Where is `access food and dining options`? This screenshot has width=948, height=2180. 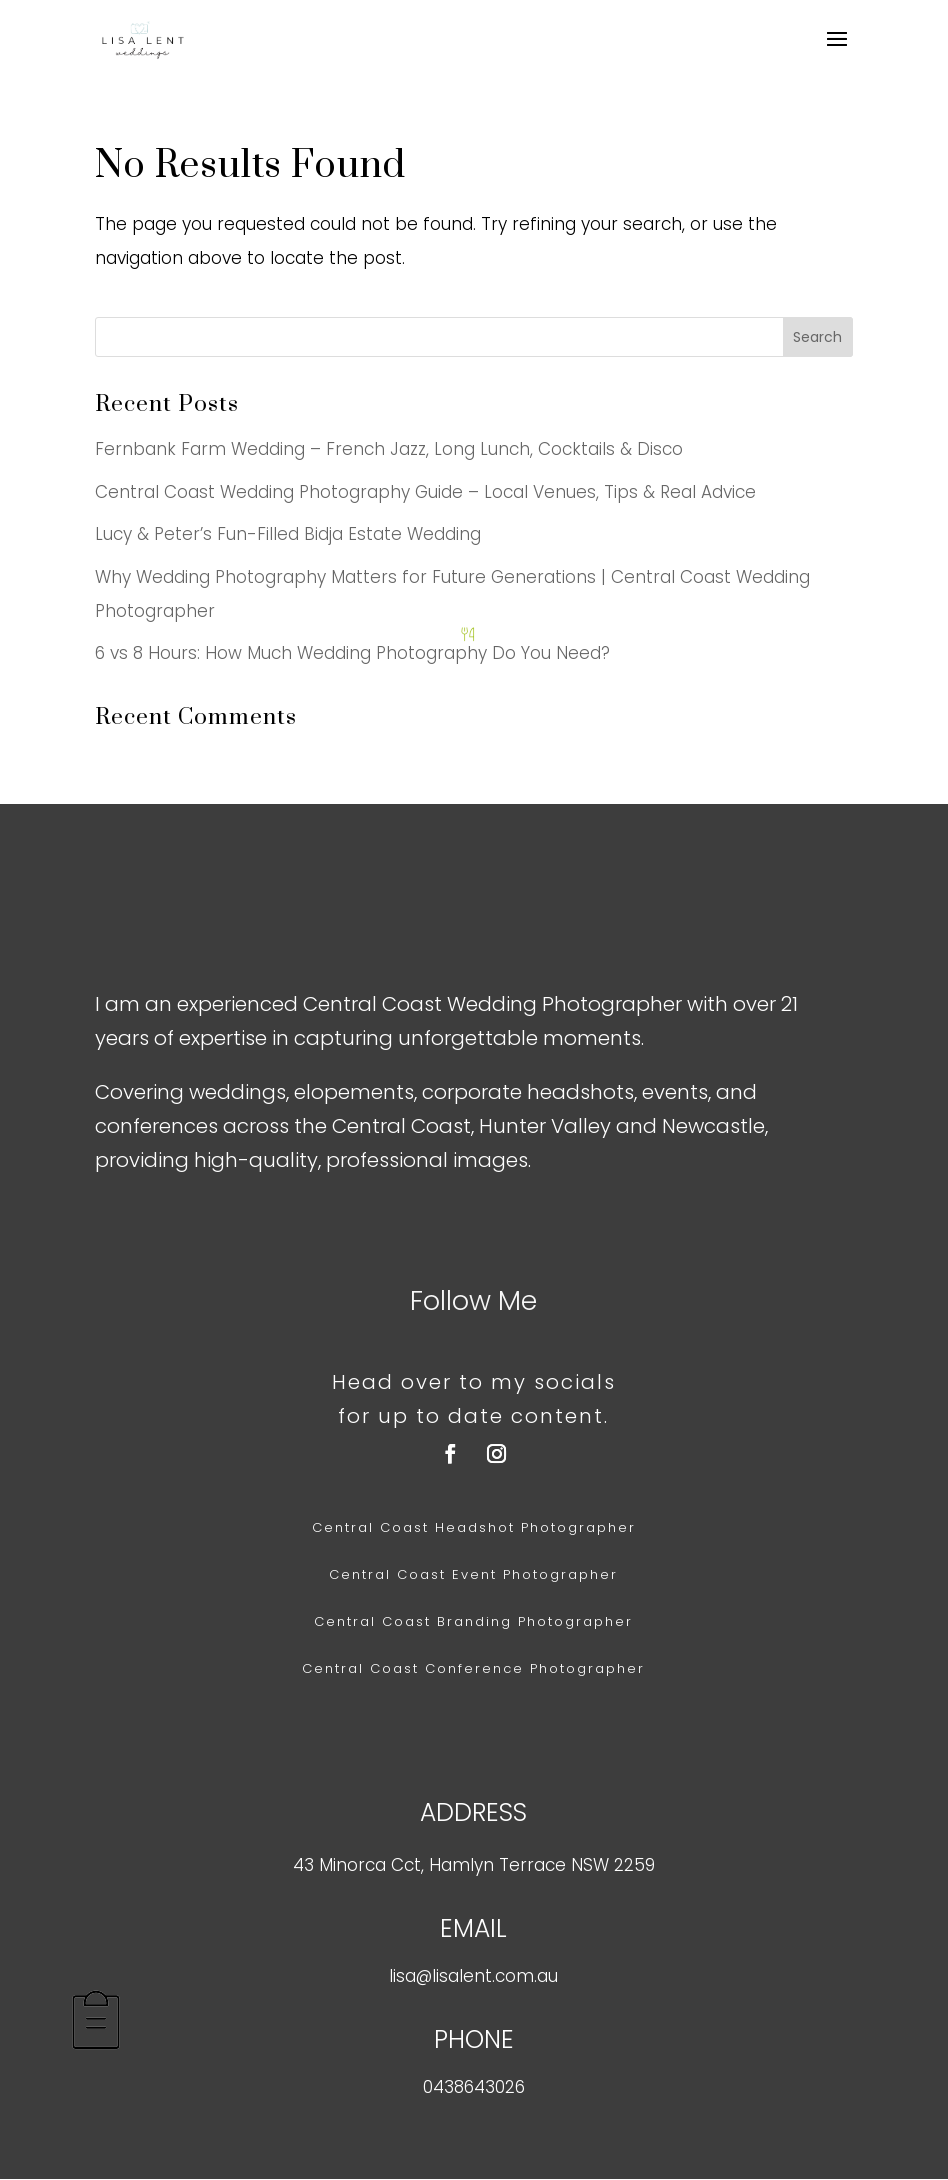 access food and dining options is located at coordinates (468, 634).